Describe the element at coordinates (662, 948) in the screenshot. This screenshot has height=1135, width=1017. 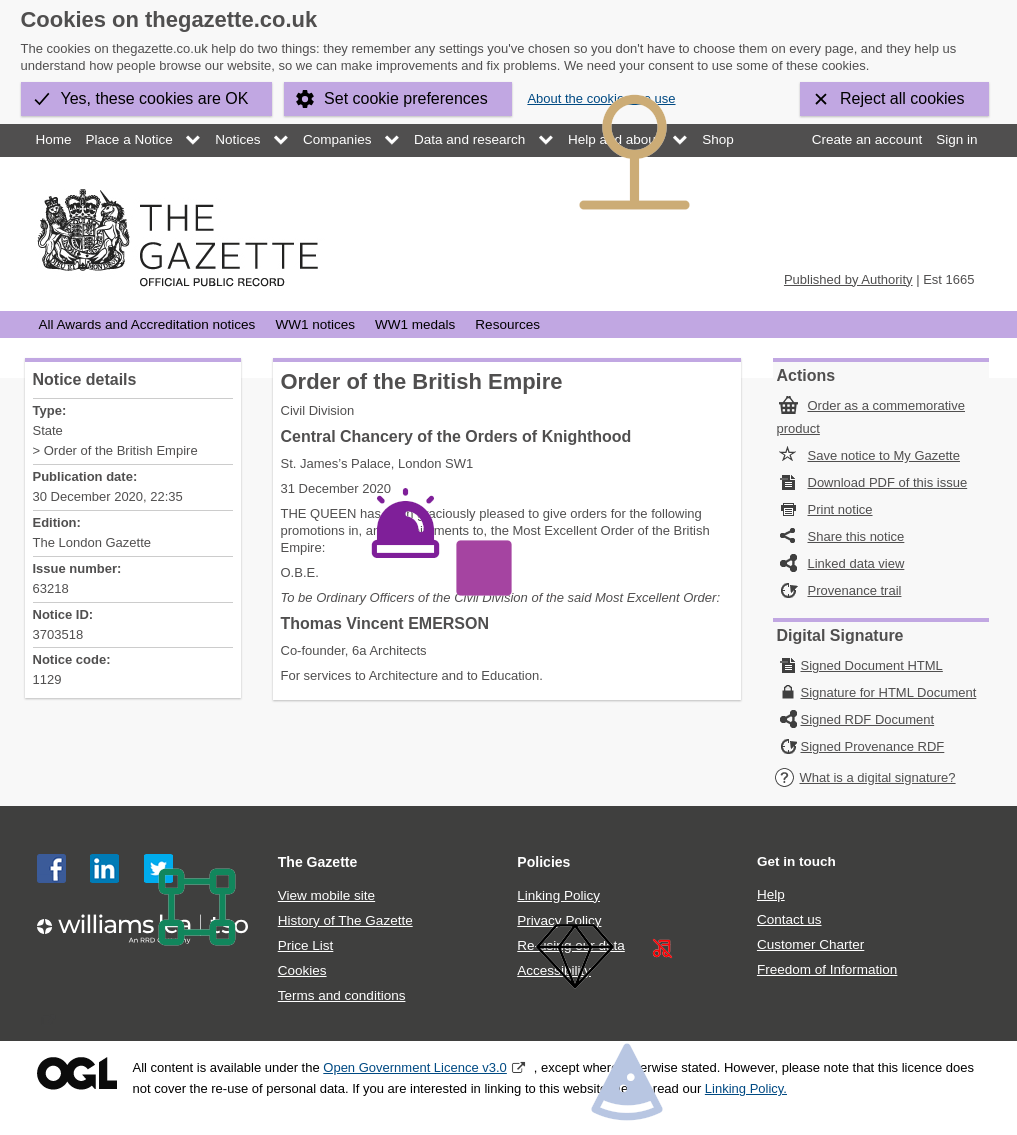
I see `mute or disable music playback` at that location.